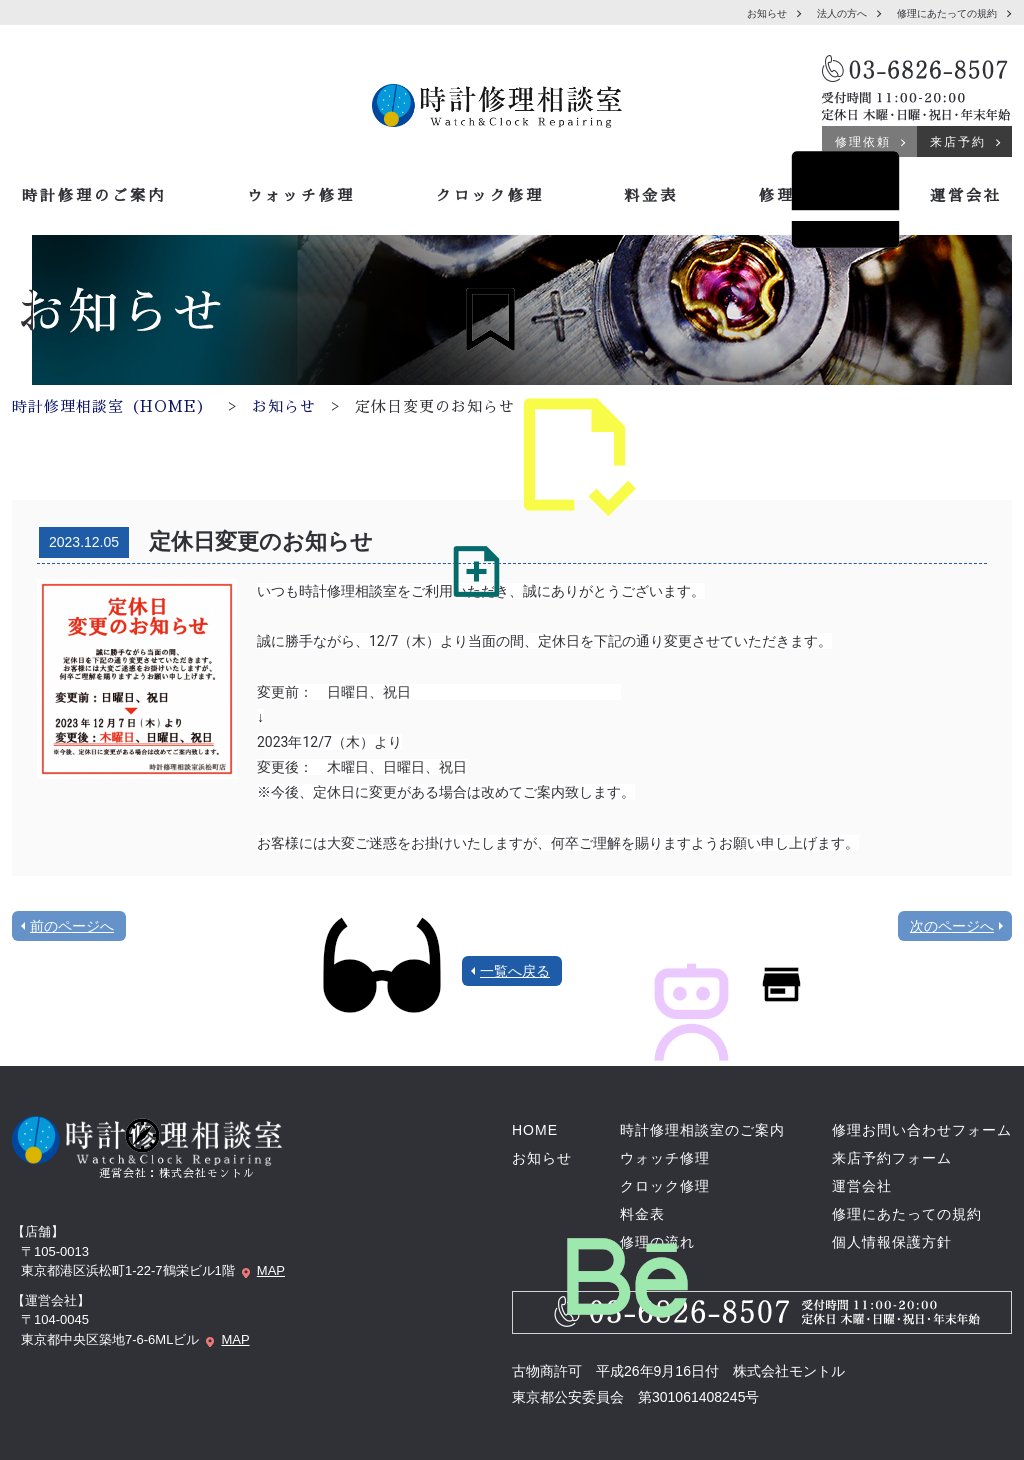  Describe the element at coordinates (781, 984) in the screenshot. I see `access the store or shop section` at that location.